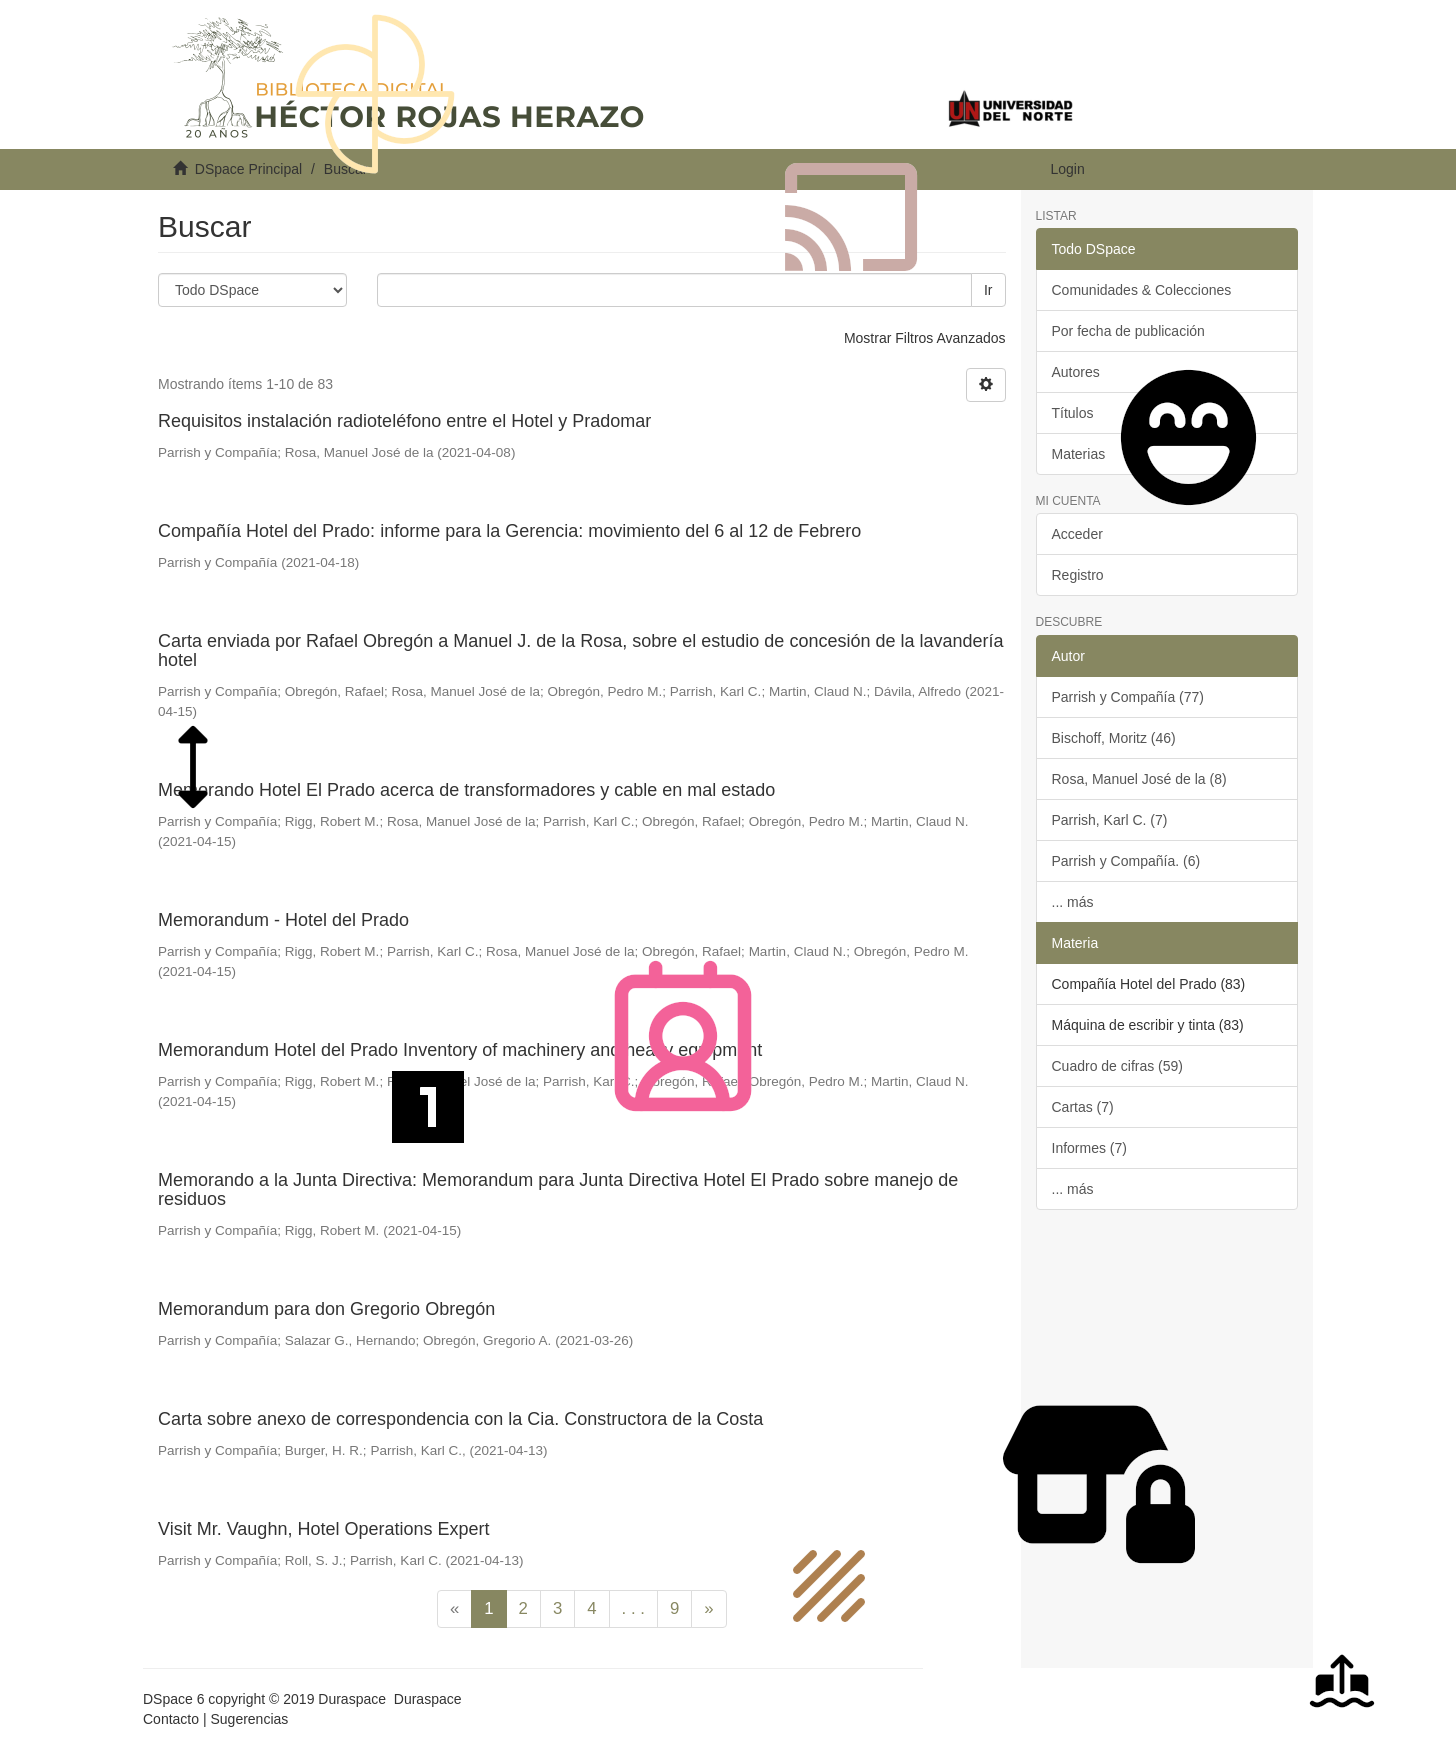 This screenshot has height=1759, width=1456. What do you see at coordinates (375, 94) in the screenshot?
I see `open google photos app` at bounding box center [375, 94].